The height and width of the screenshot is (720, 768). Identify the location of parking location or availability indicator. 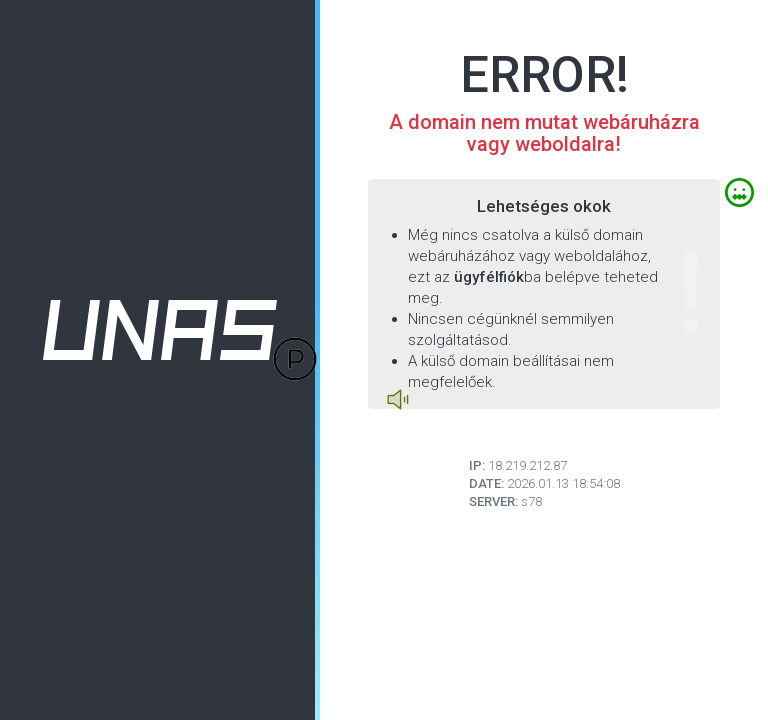
(295, 359).